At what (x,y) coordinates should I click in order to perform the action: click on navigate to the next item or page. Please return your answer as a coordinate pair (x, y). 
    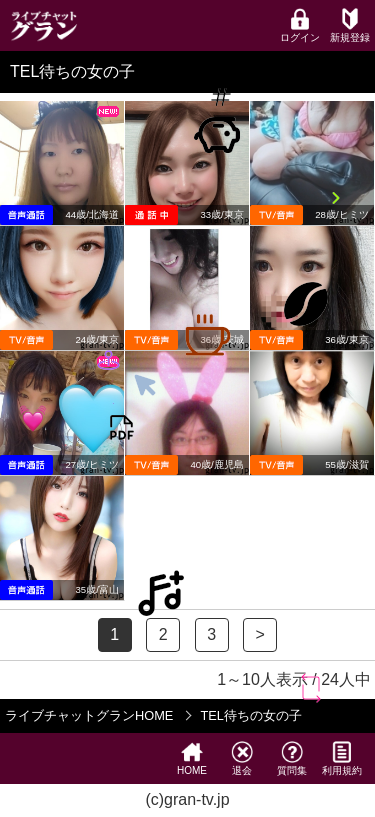
    Looking at the image, I should click on (336, 198).